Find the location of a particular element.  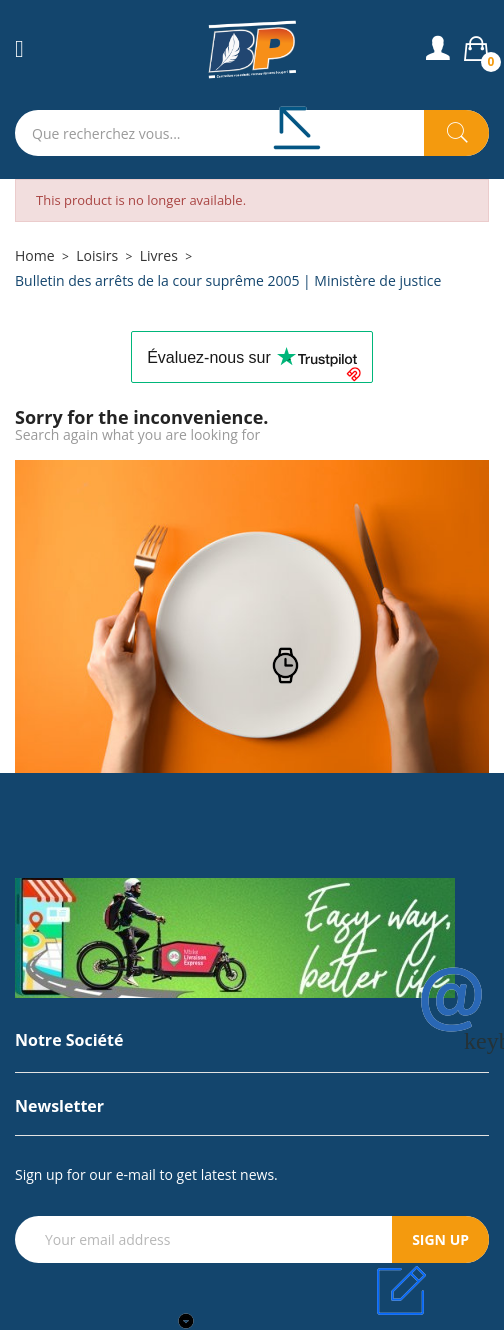

view time or clock settings is located at coordinates (285, 665).